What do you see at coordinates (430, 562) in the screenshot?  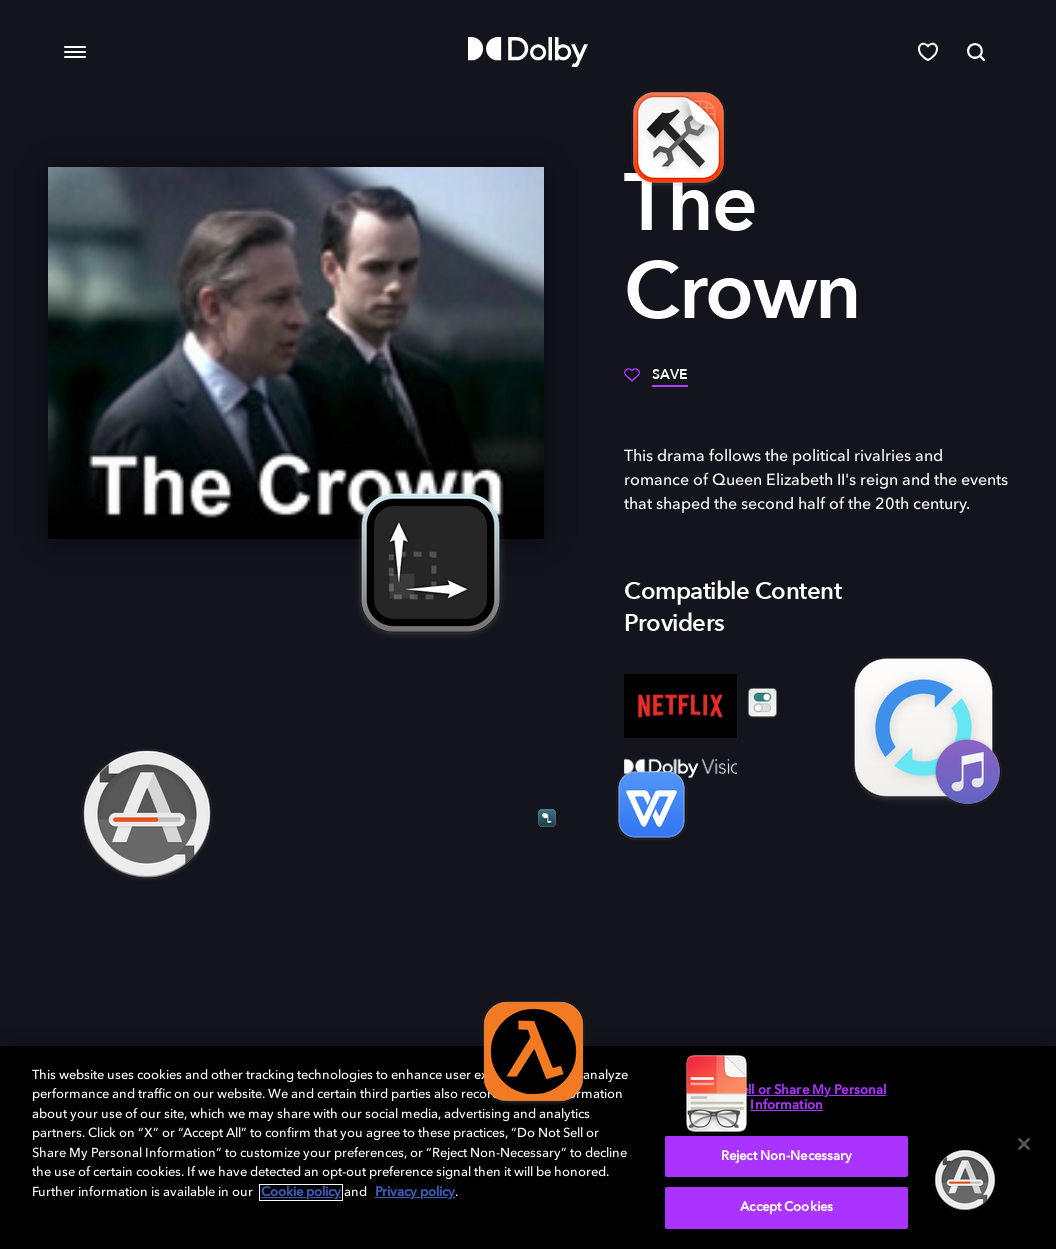 I see `open display preferences` at bounding box center [430, 562].